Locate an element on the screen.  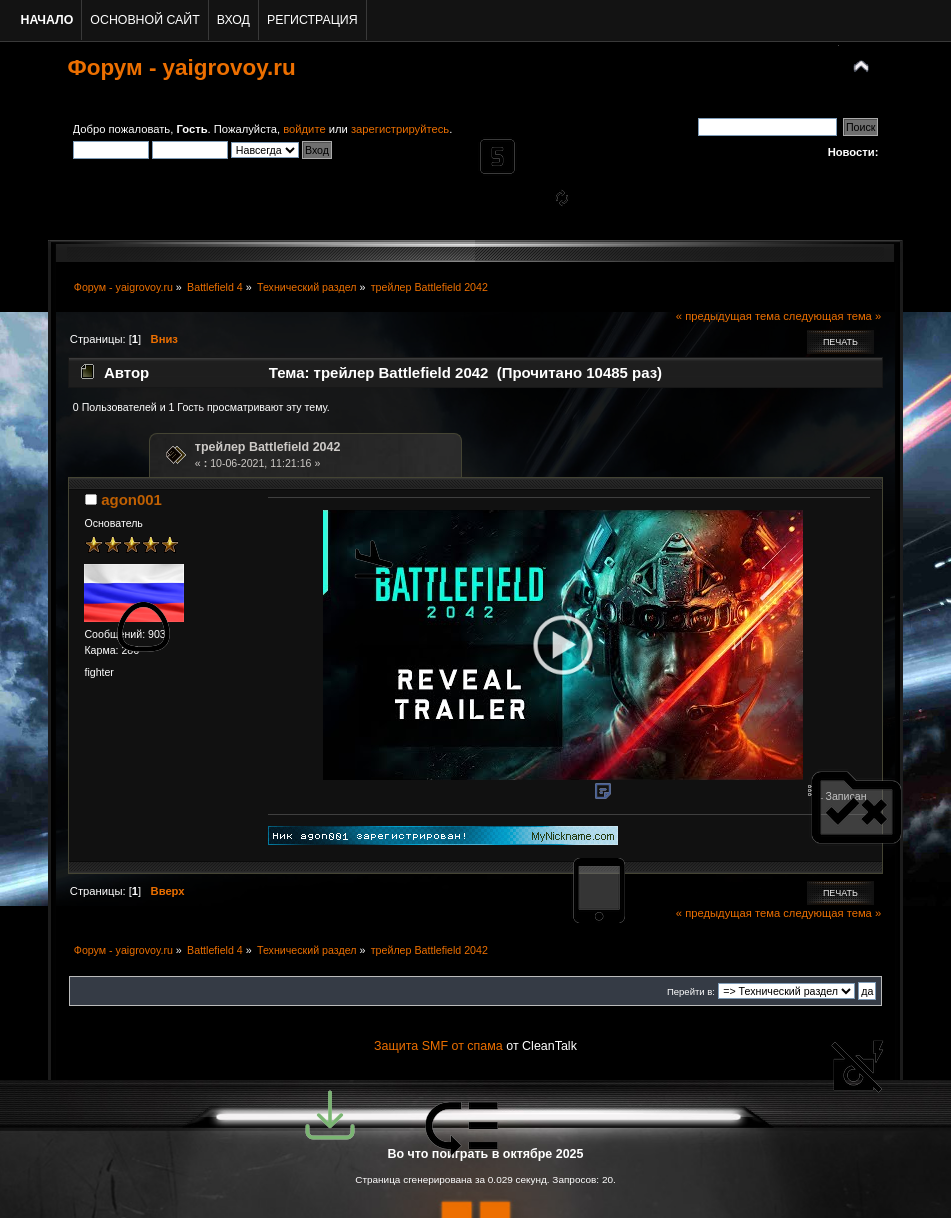
represents an abstract shape or freeform object is located at coordinates (143, 625).